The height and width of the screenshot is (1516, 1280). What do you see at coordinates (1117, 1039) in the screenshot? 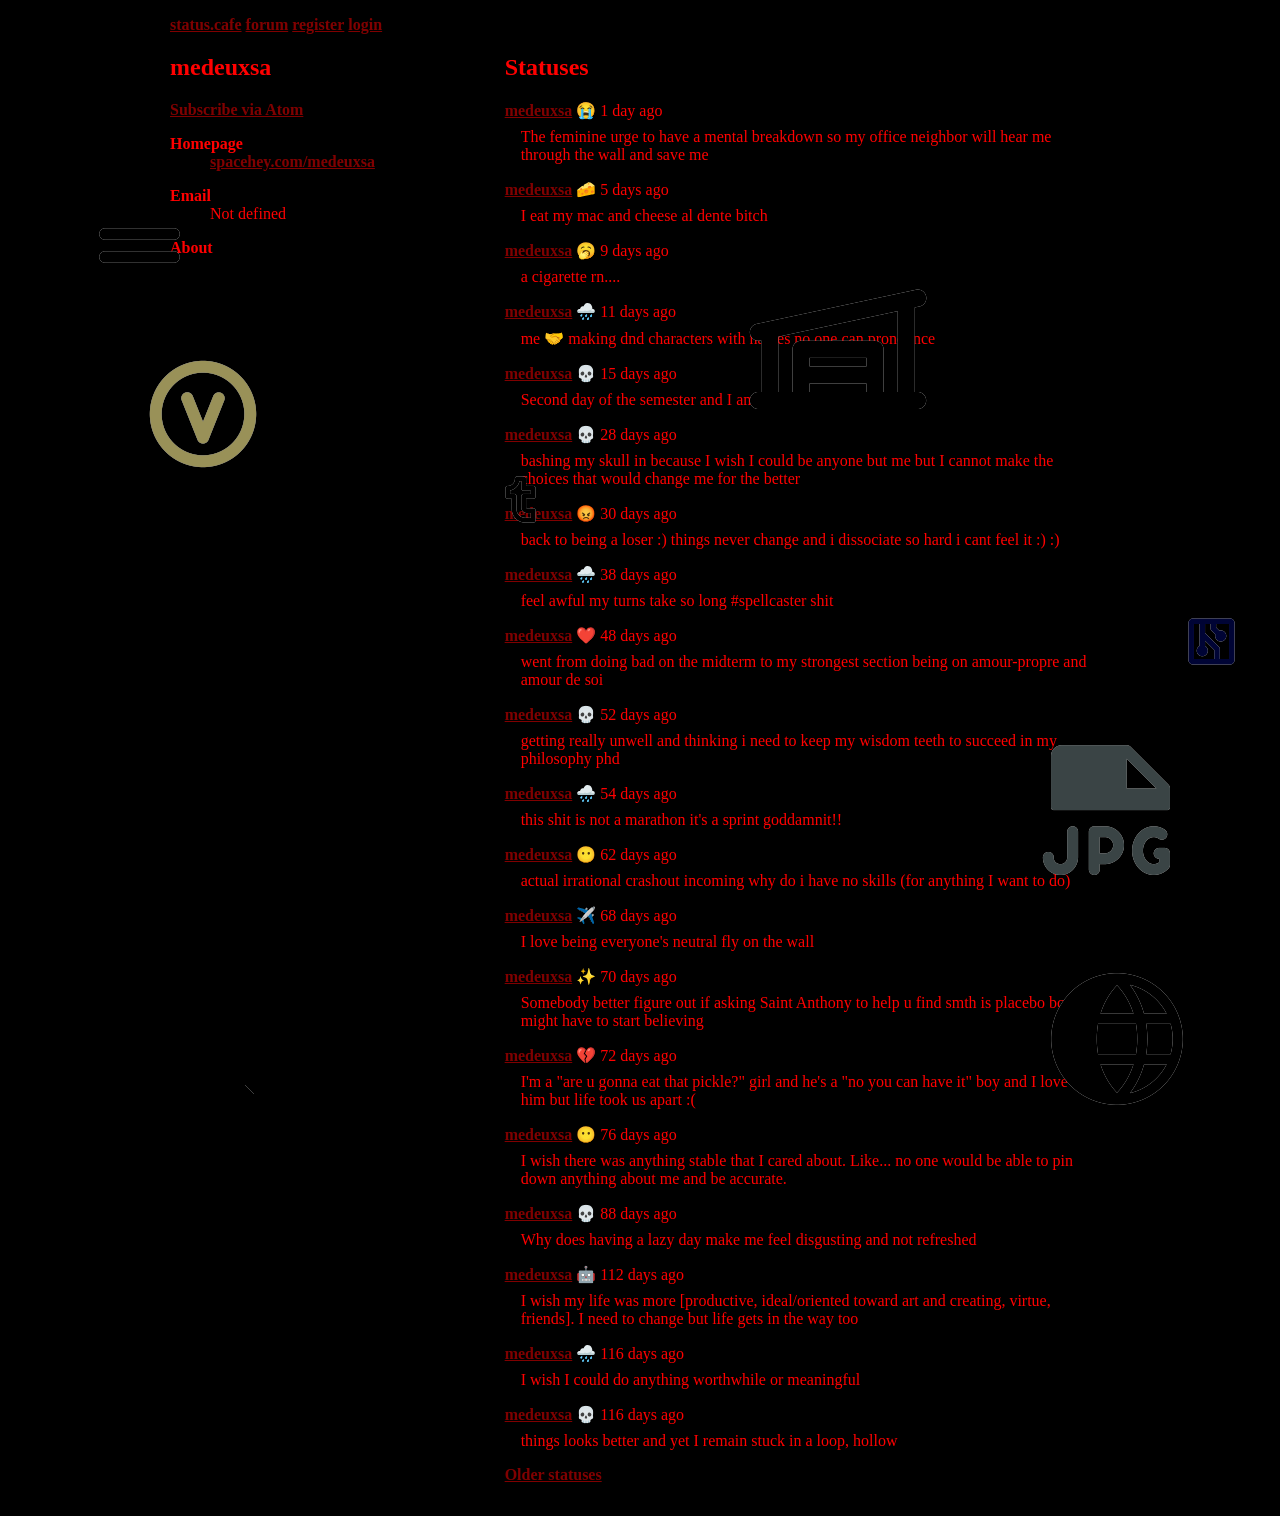
I see `switch to global or worldwide view` at bounding box center [1117, 1039].